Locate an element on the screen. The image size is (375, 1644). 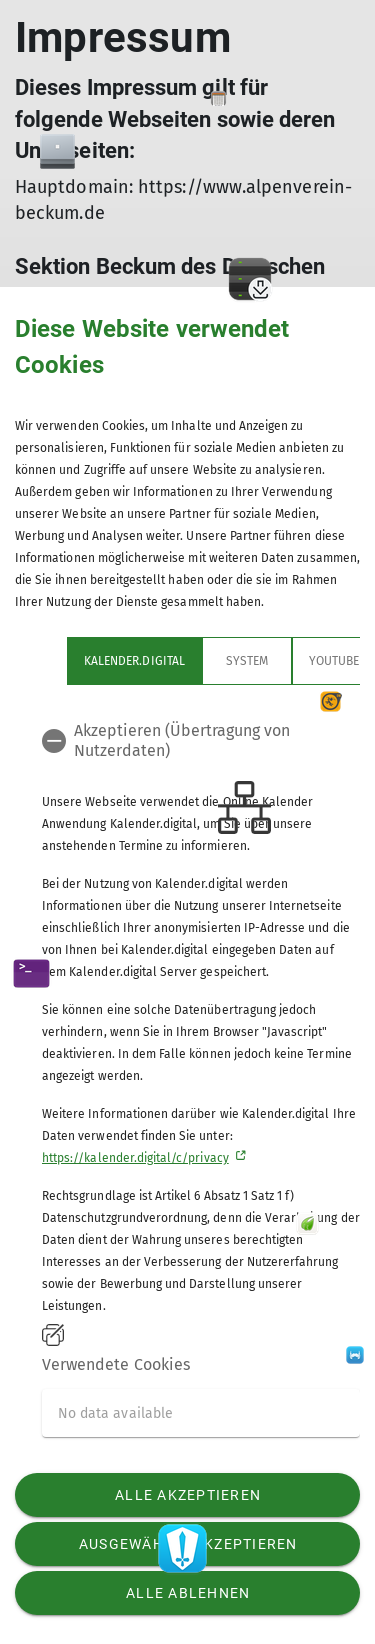
configure network server installation settings is located at coordinates (250, 279).